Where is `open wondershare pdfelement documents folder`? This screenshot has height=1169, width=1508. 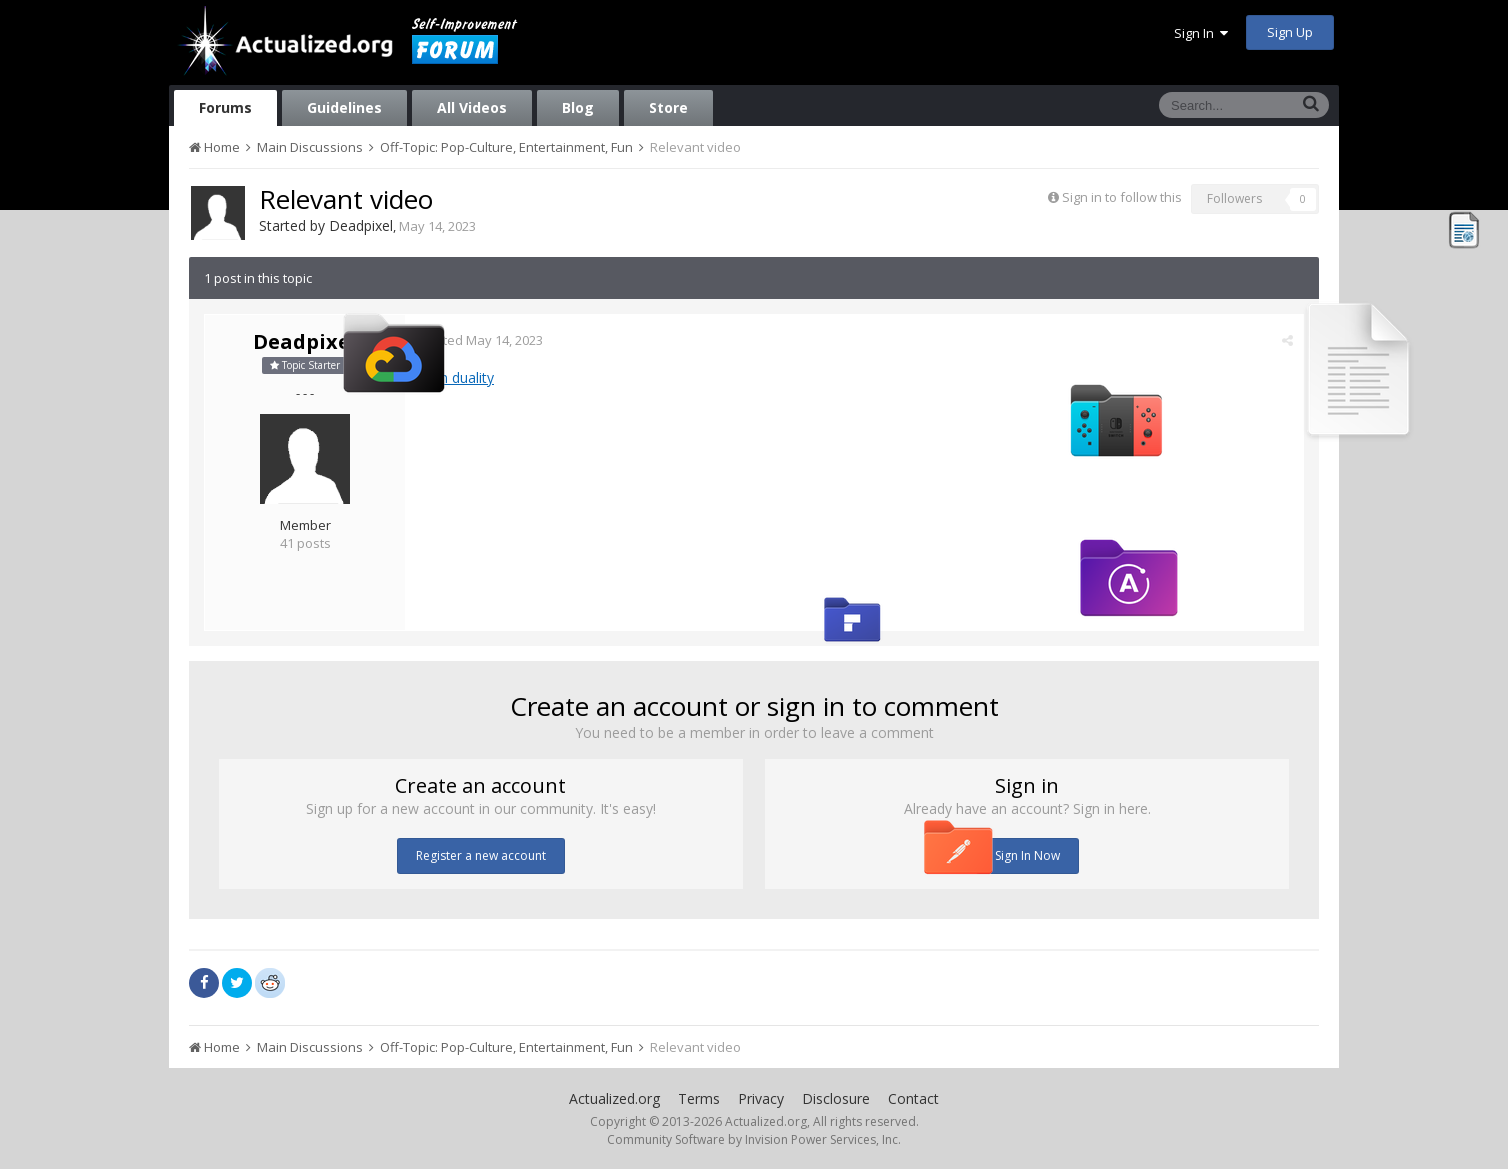 open wondershare pdfelement documents folder is located at coordinates (852, 621).